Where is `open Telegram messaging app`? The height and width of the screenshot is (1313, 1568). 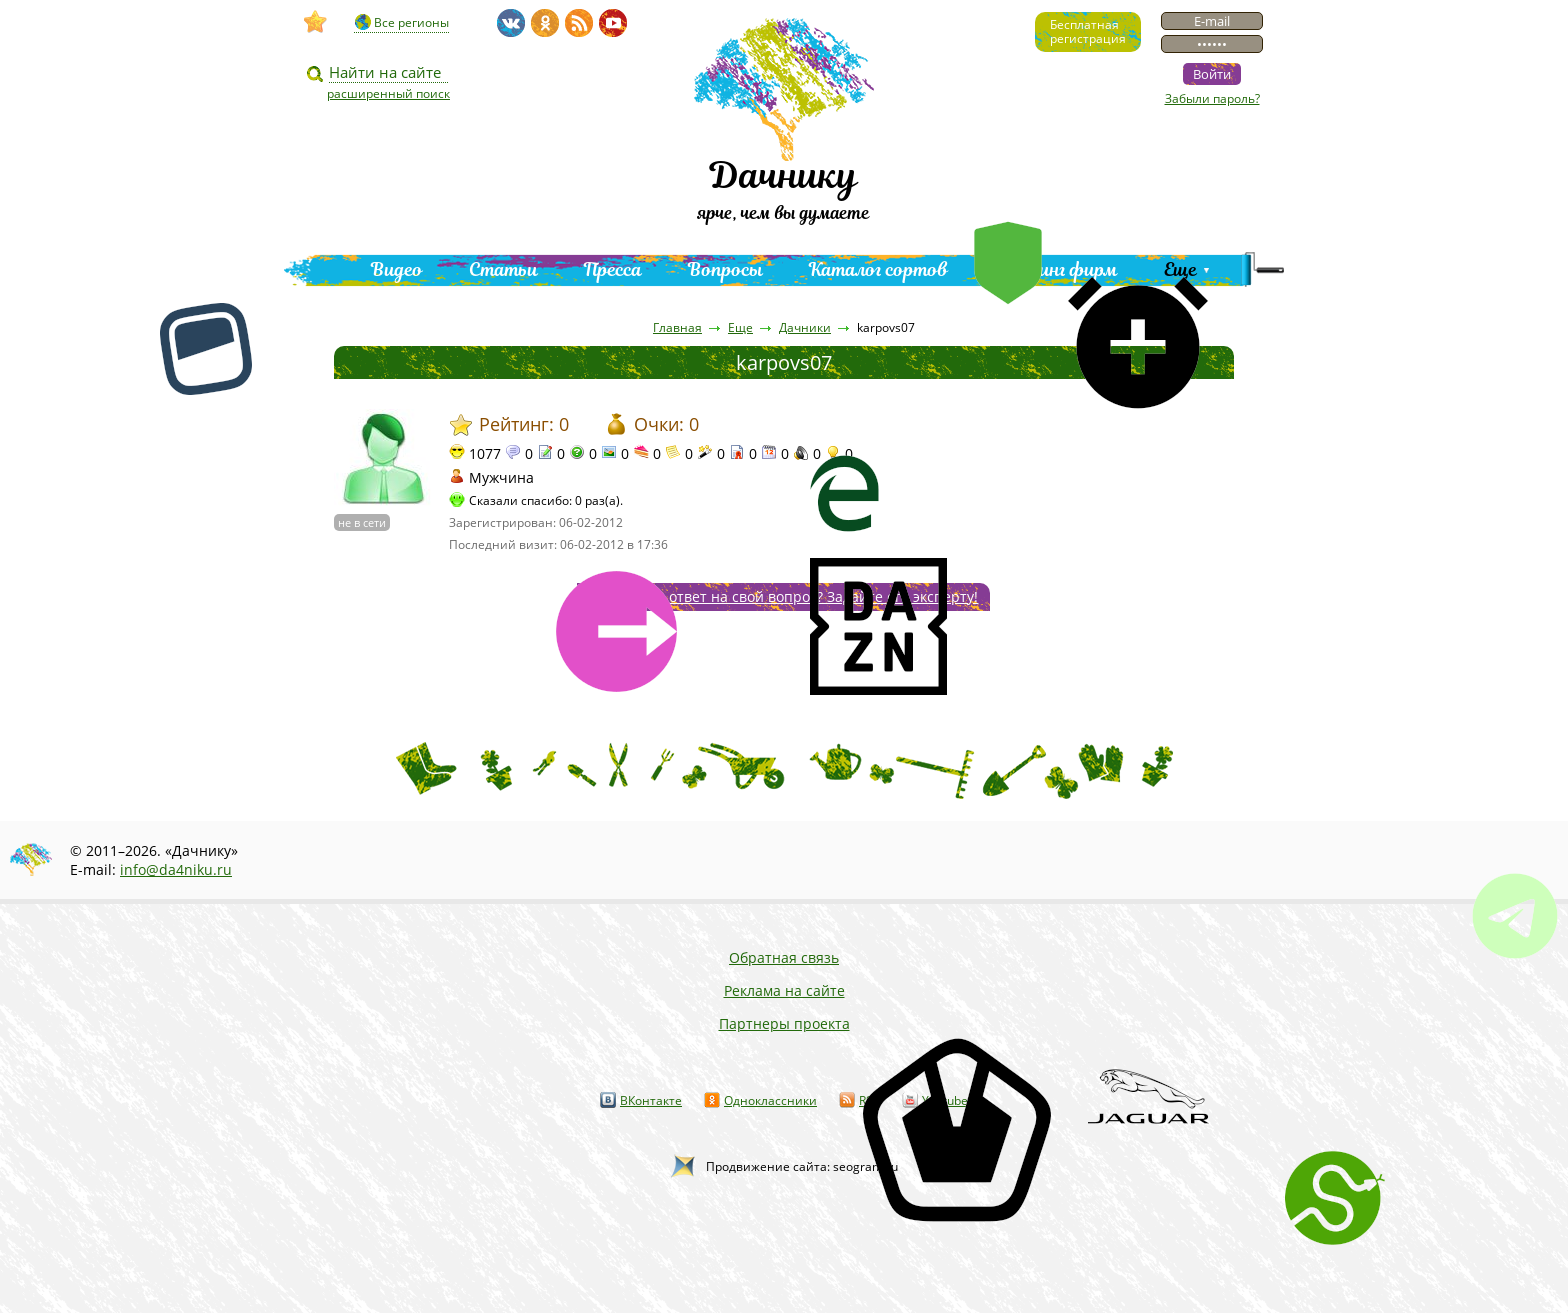
open Telegram messaging app is located at coordinates (1515, 916).